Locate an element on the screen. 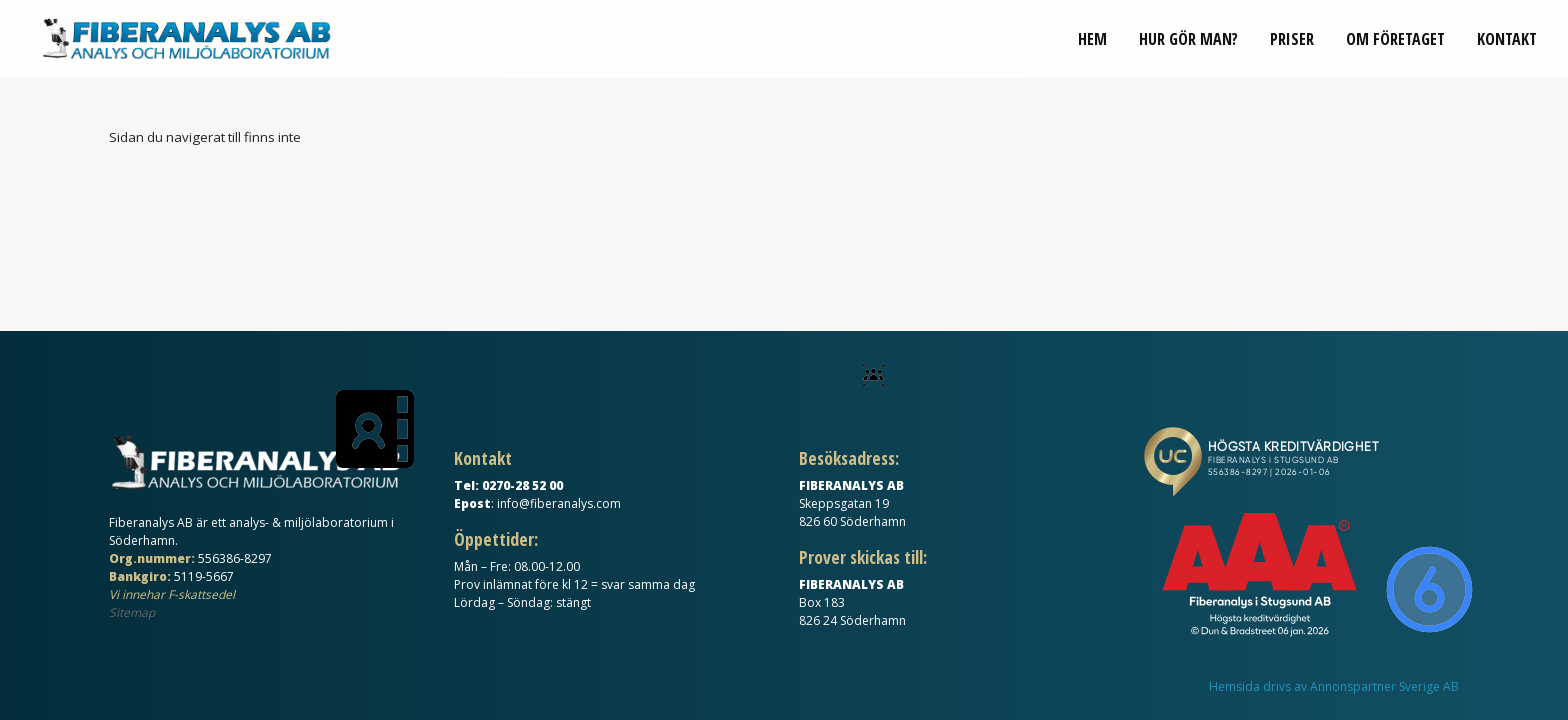 This screenshot has width=1568, height=720. view active or highlighted team members is located at coordinates (873, 375).